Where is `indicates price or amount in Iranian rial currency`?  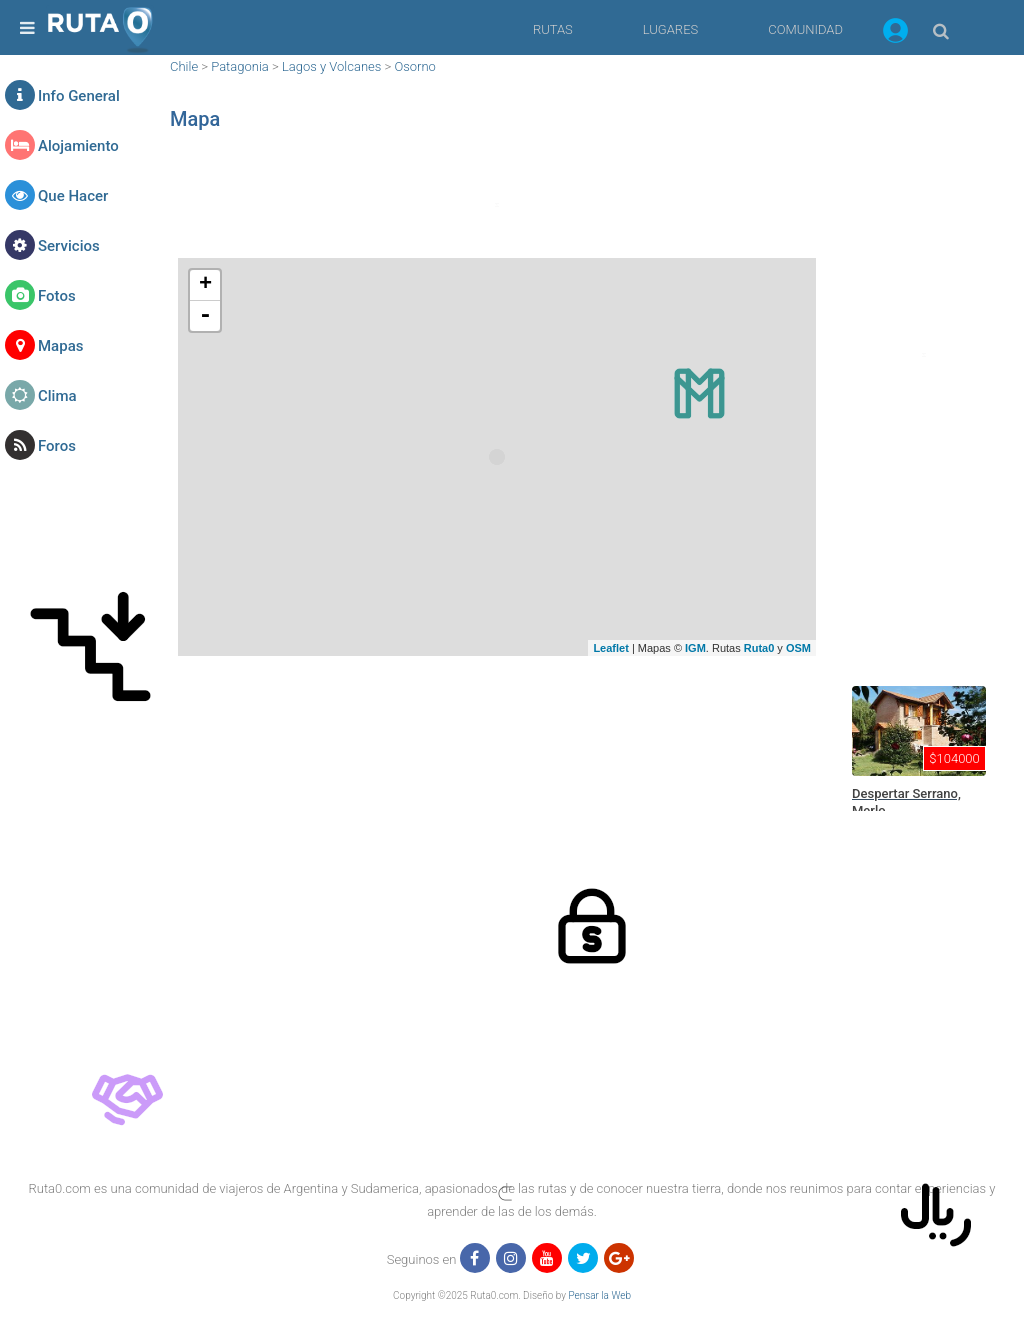
indicates price or amount in Iranian rial currency is located at coordinates (936, 1215).